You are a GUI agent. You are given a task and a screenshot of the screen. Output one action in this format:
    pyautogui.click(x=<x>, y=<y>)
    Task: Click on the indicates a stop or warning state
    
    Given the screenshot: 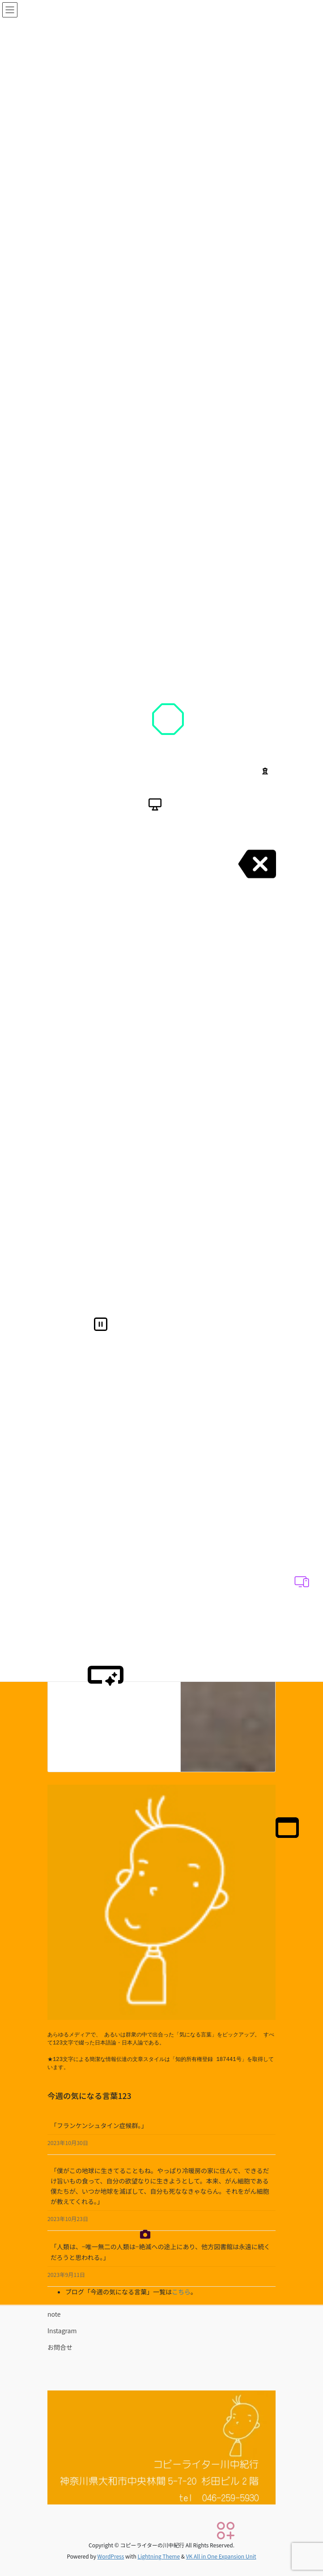 What is the action you would take?
    pyautogui.click(x=168, y=719)
    